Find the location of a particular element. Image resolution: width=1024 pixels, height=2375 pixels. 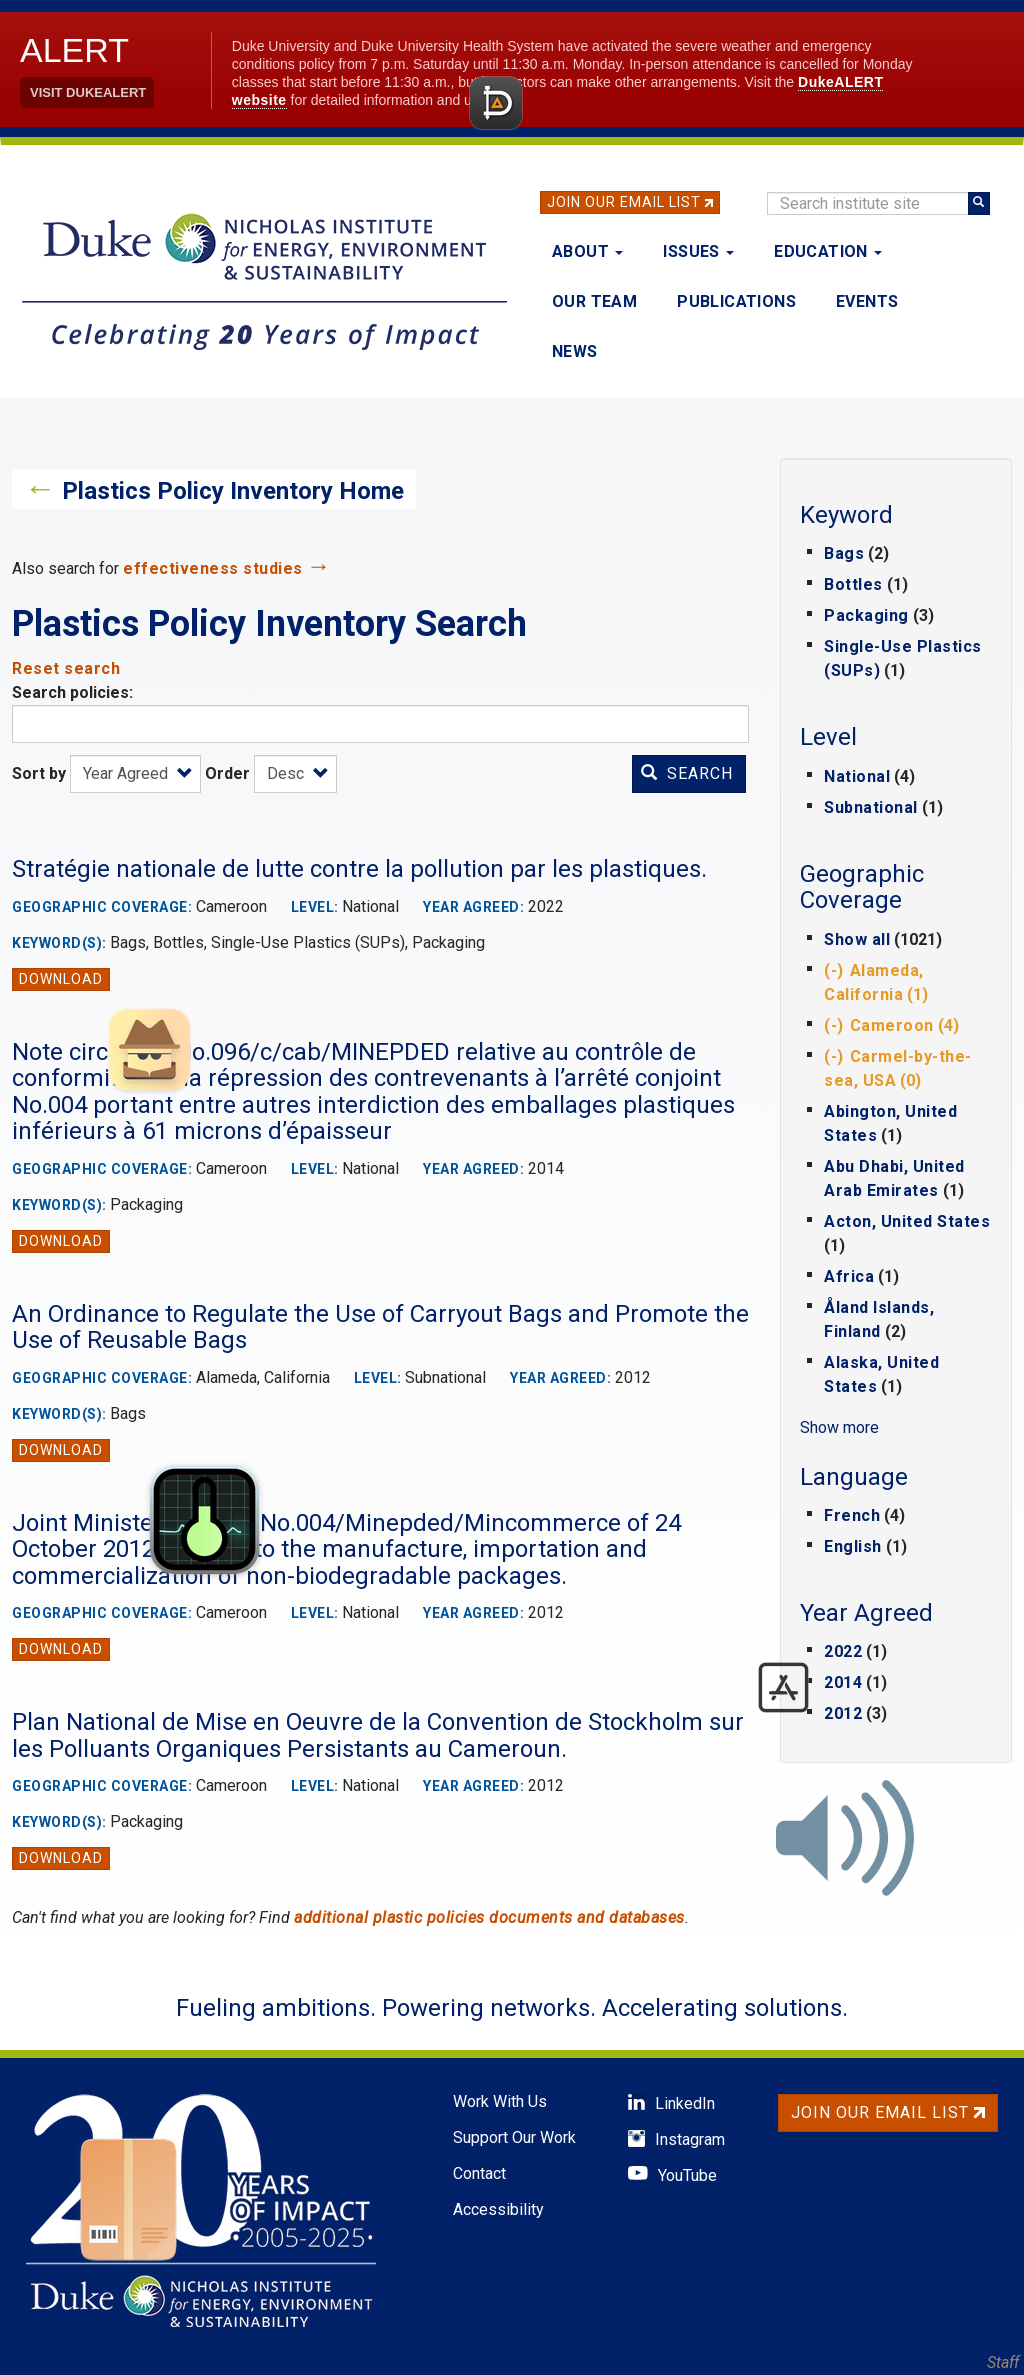

manage online accounts and connected services is located at coordinates (877, 876).